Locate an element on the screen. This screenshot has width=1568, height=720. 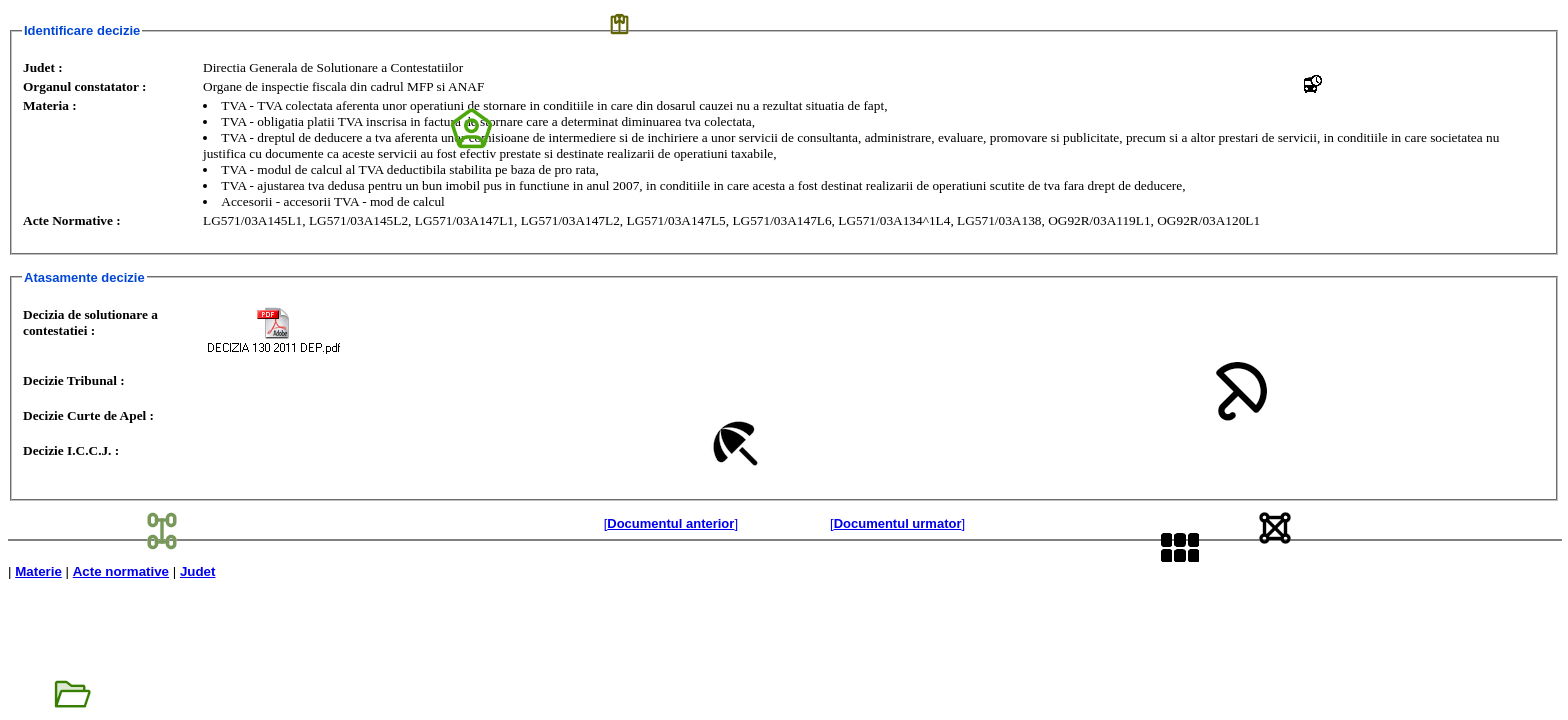
view full network topology is located at coordinates (1275, 528).